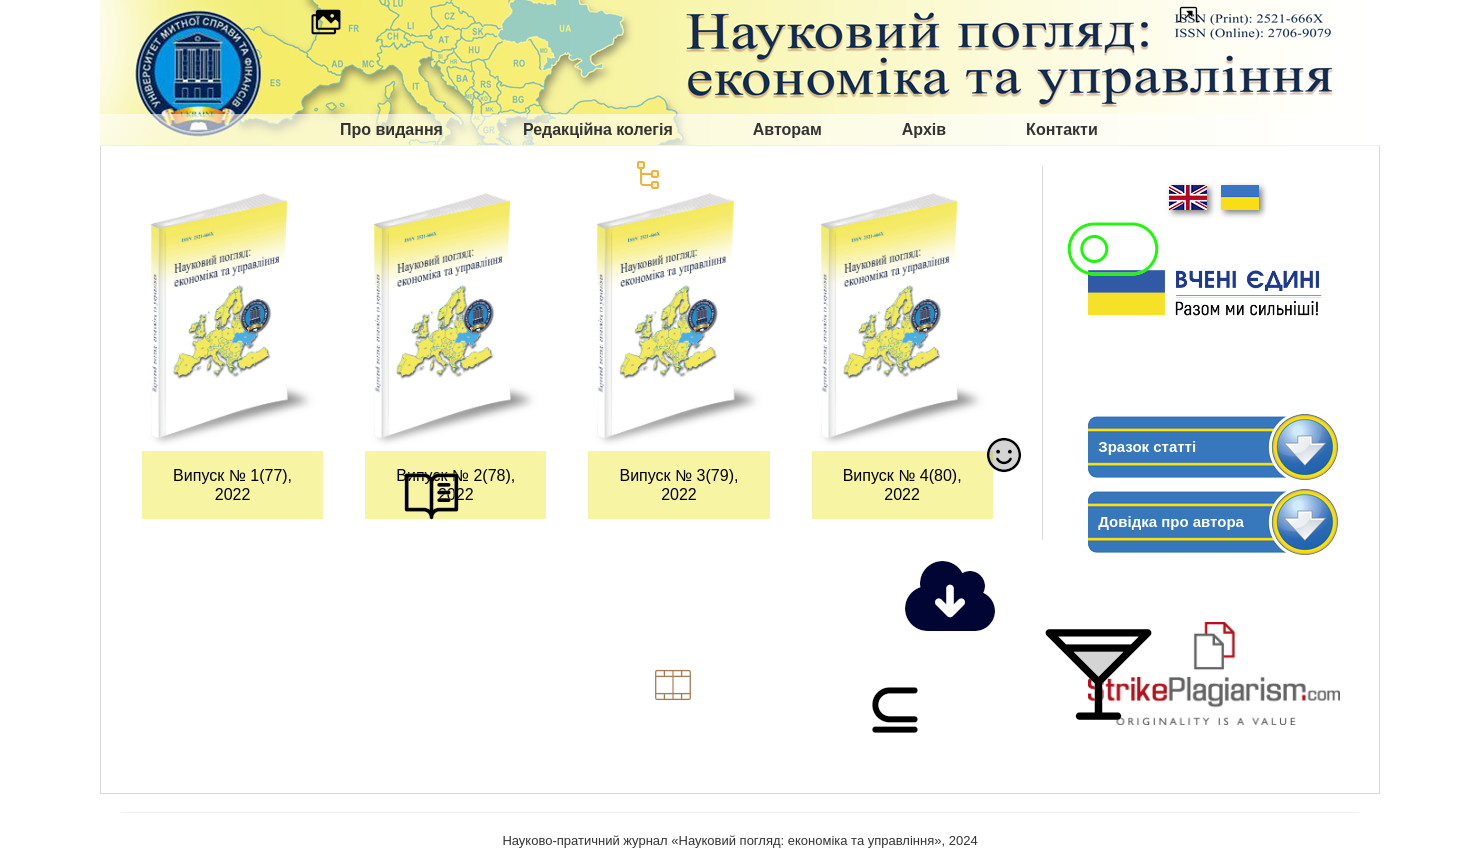  I want to click on toggle switch in off position, so click(1113, 249).